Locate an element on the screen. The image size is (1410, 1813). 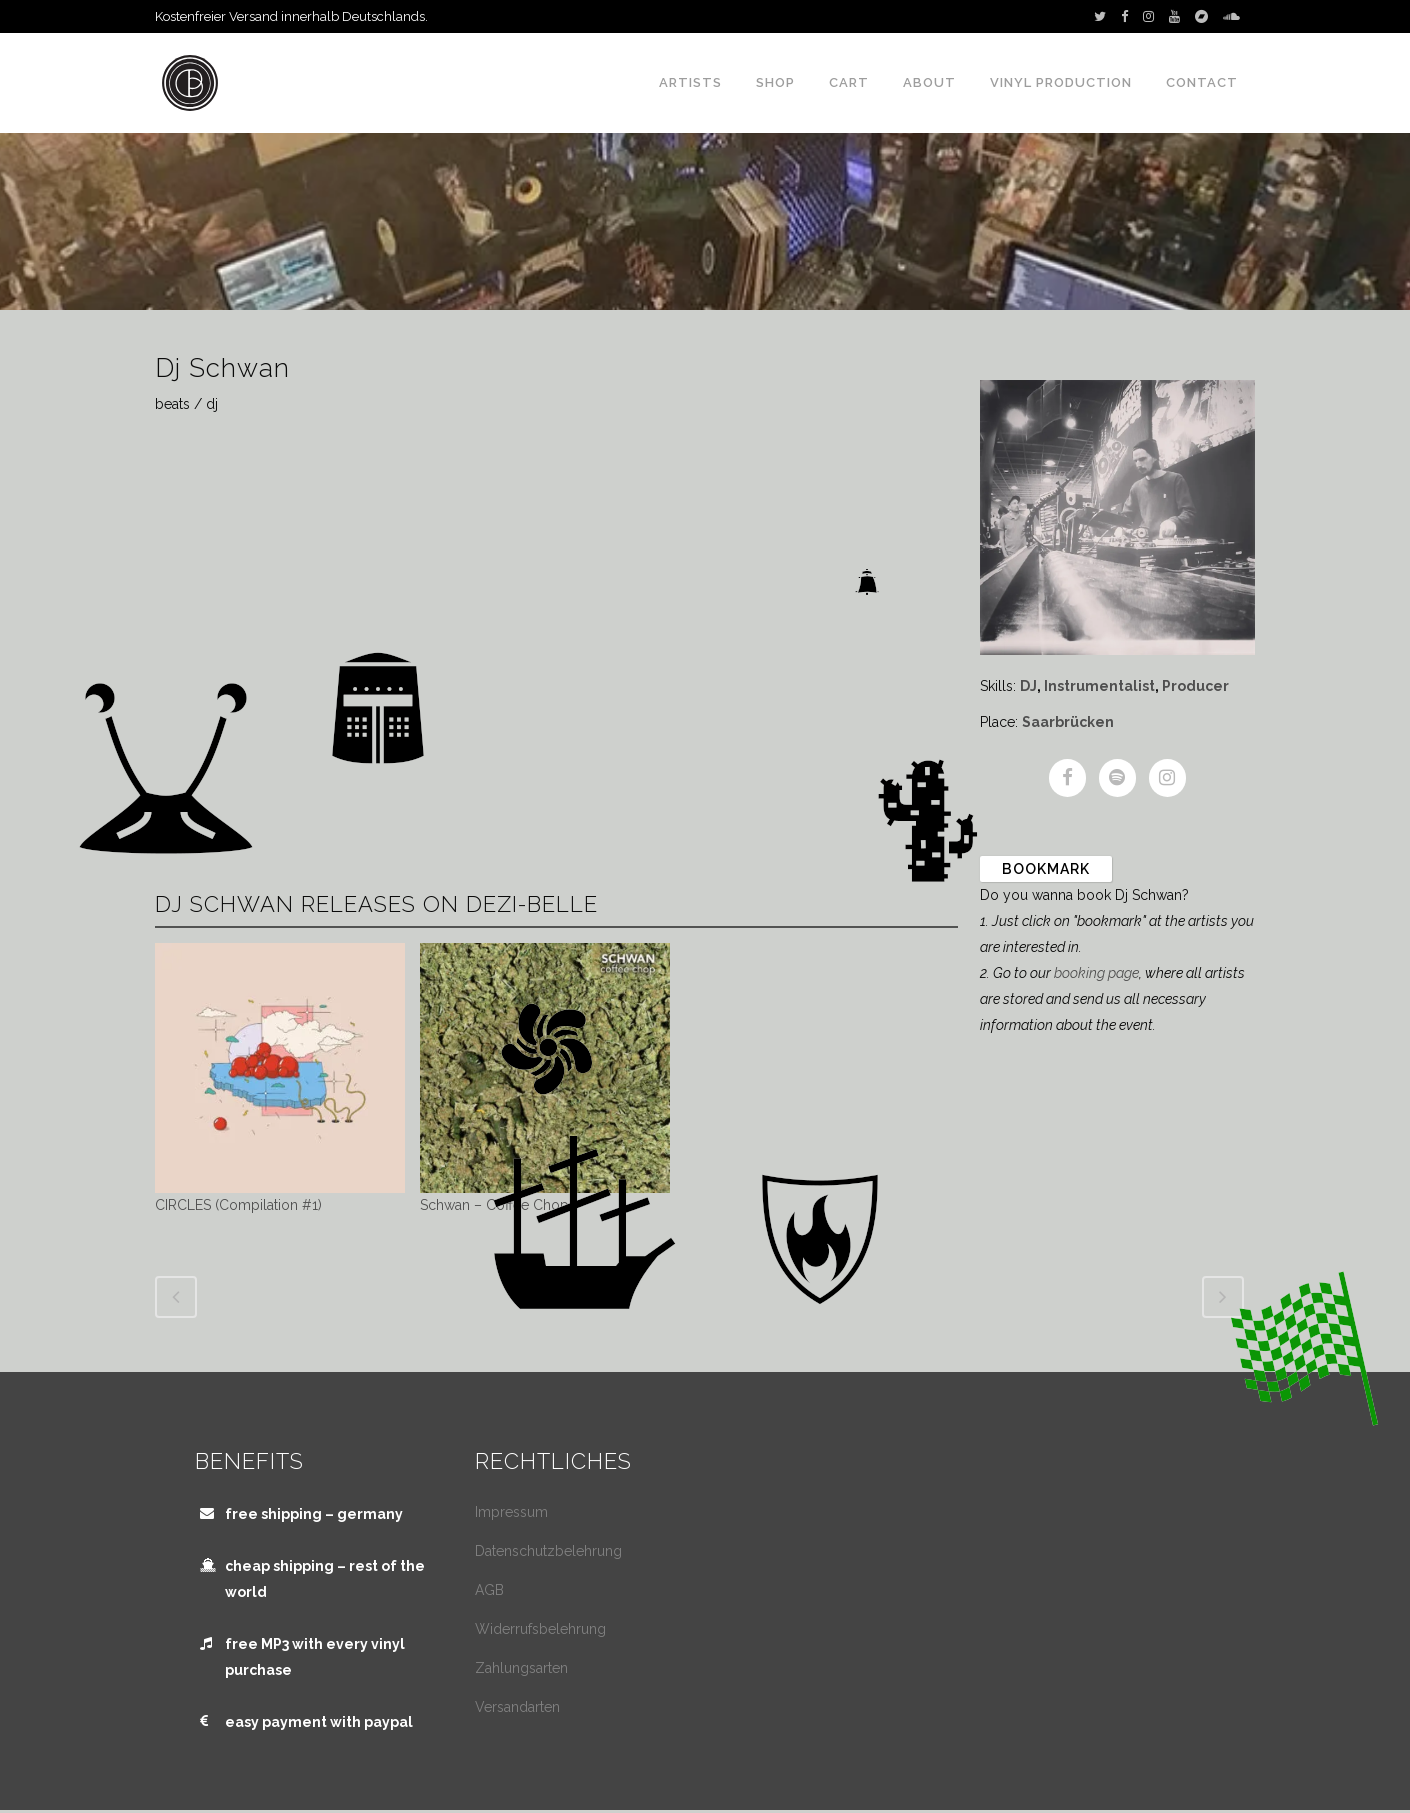
indicates slow loading or processing speed is located at coordinates (166, 764).